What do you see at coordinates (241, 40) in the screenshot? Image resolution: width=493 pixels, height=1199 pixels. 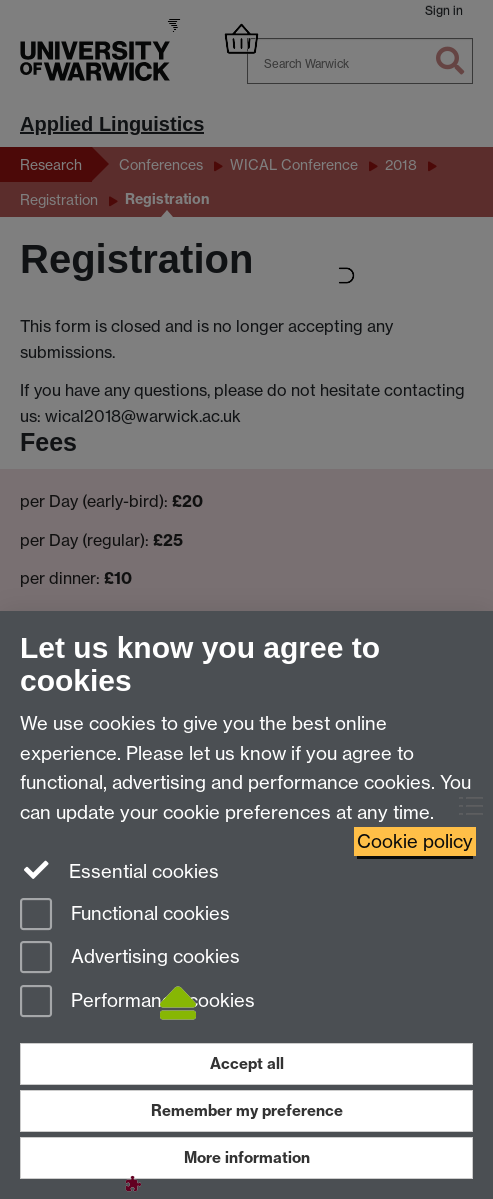 I see `view shopping basket` at bounding box center [241, 40].